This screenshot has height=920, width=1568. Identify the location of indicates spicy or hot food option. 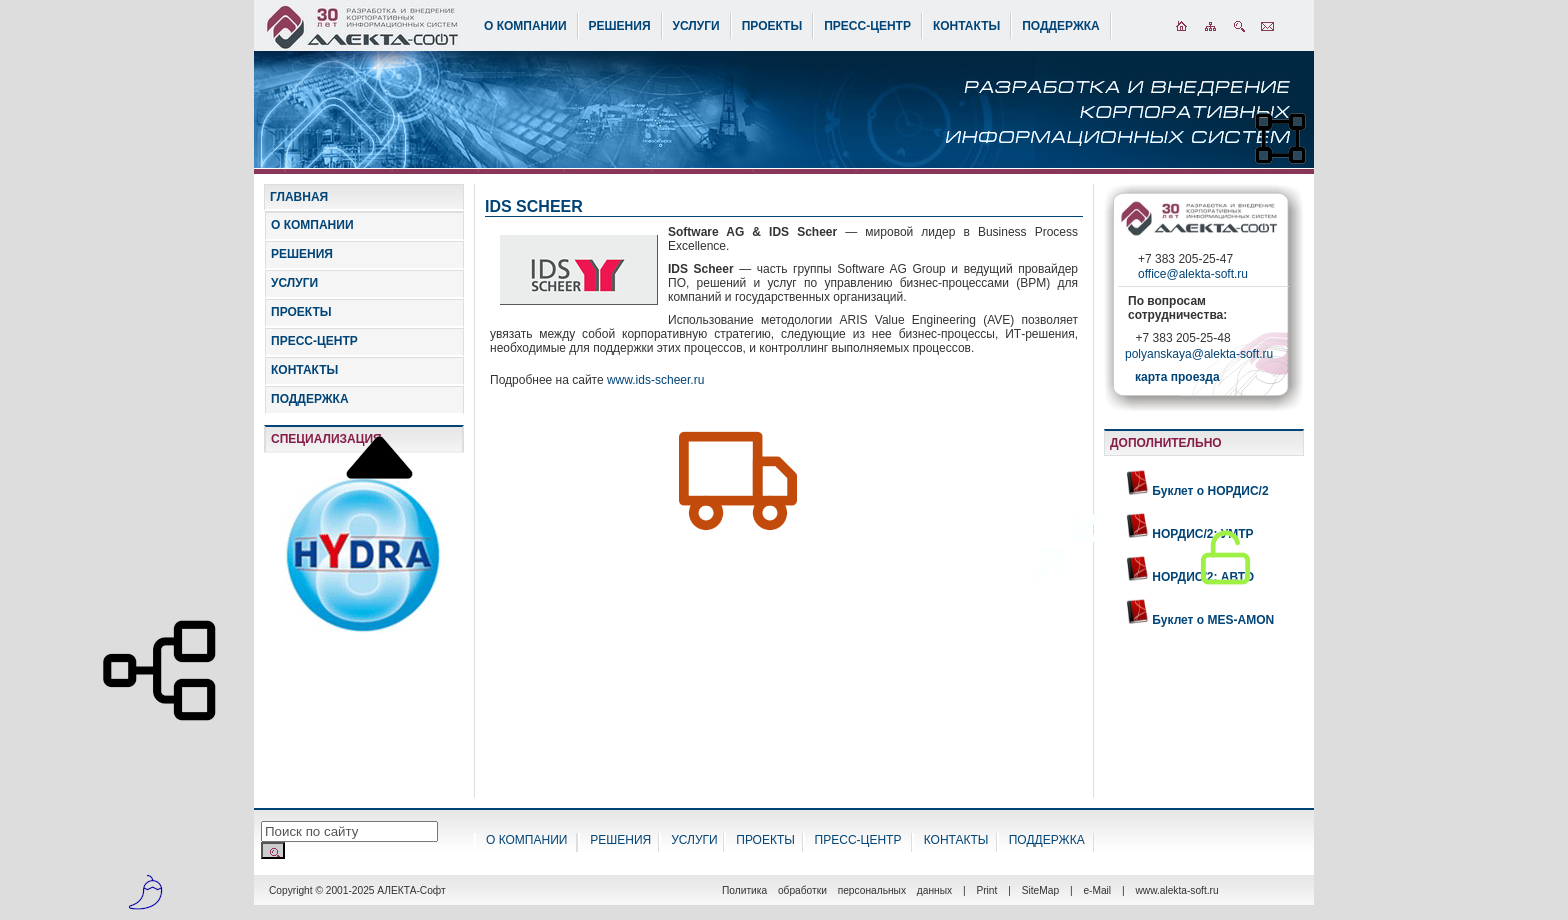
(147, 893).